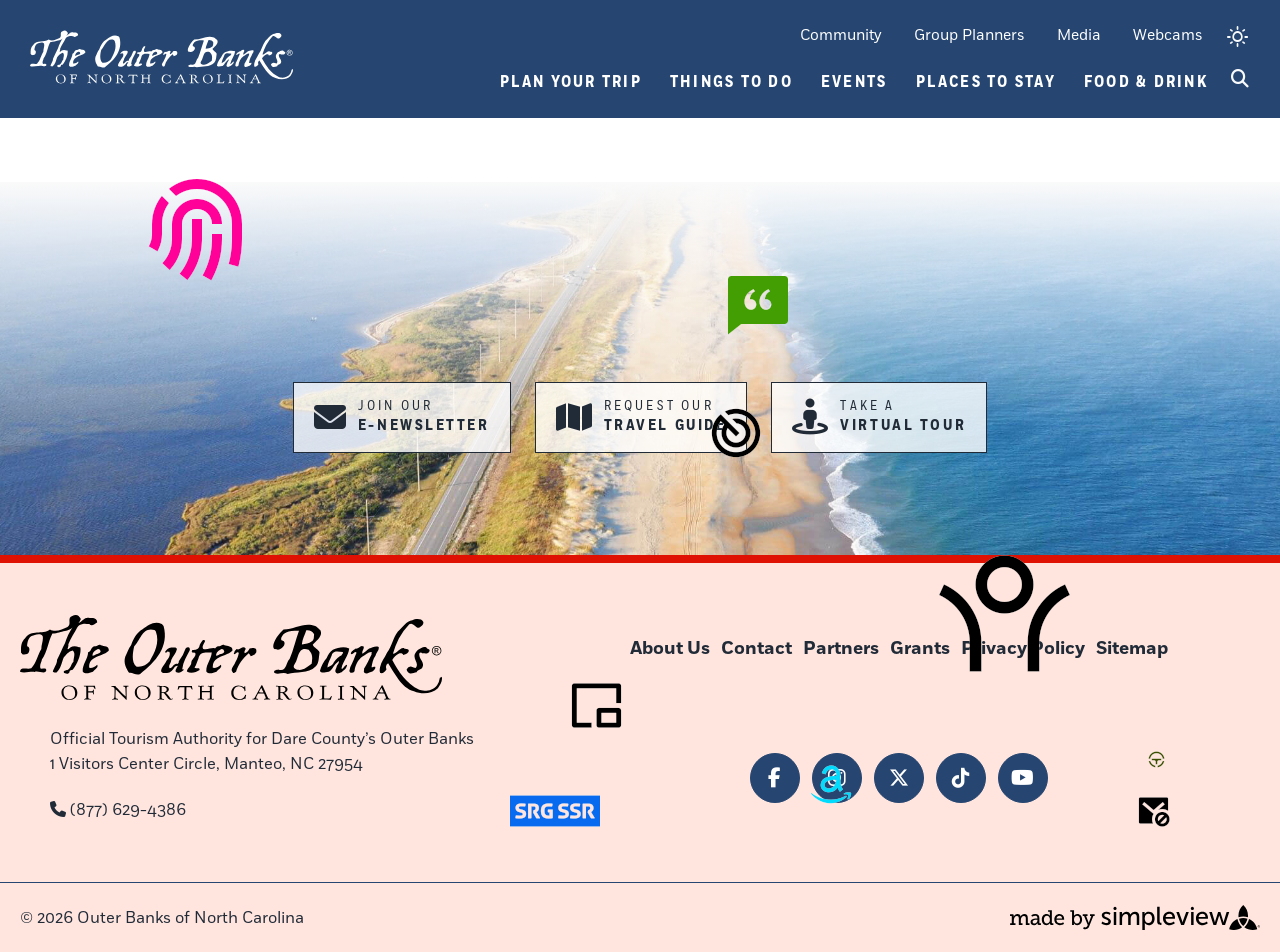  I want to click on enable picture-in-picture mode, so click(596, 705).